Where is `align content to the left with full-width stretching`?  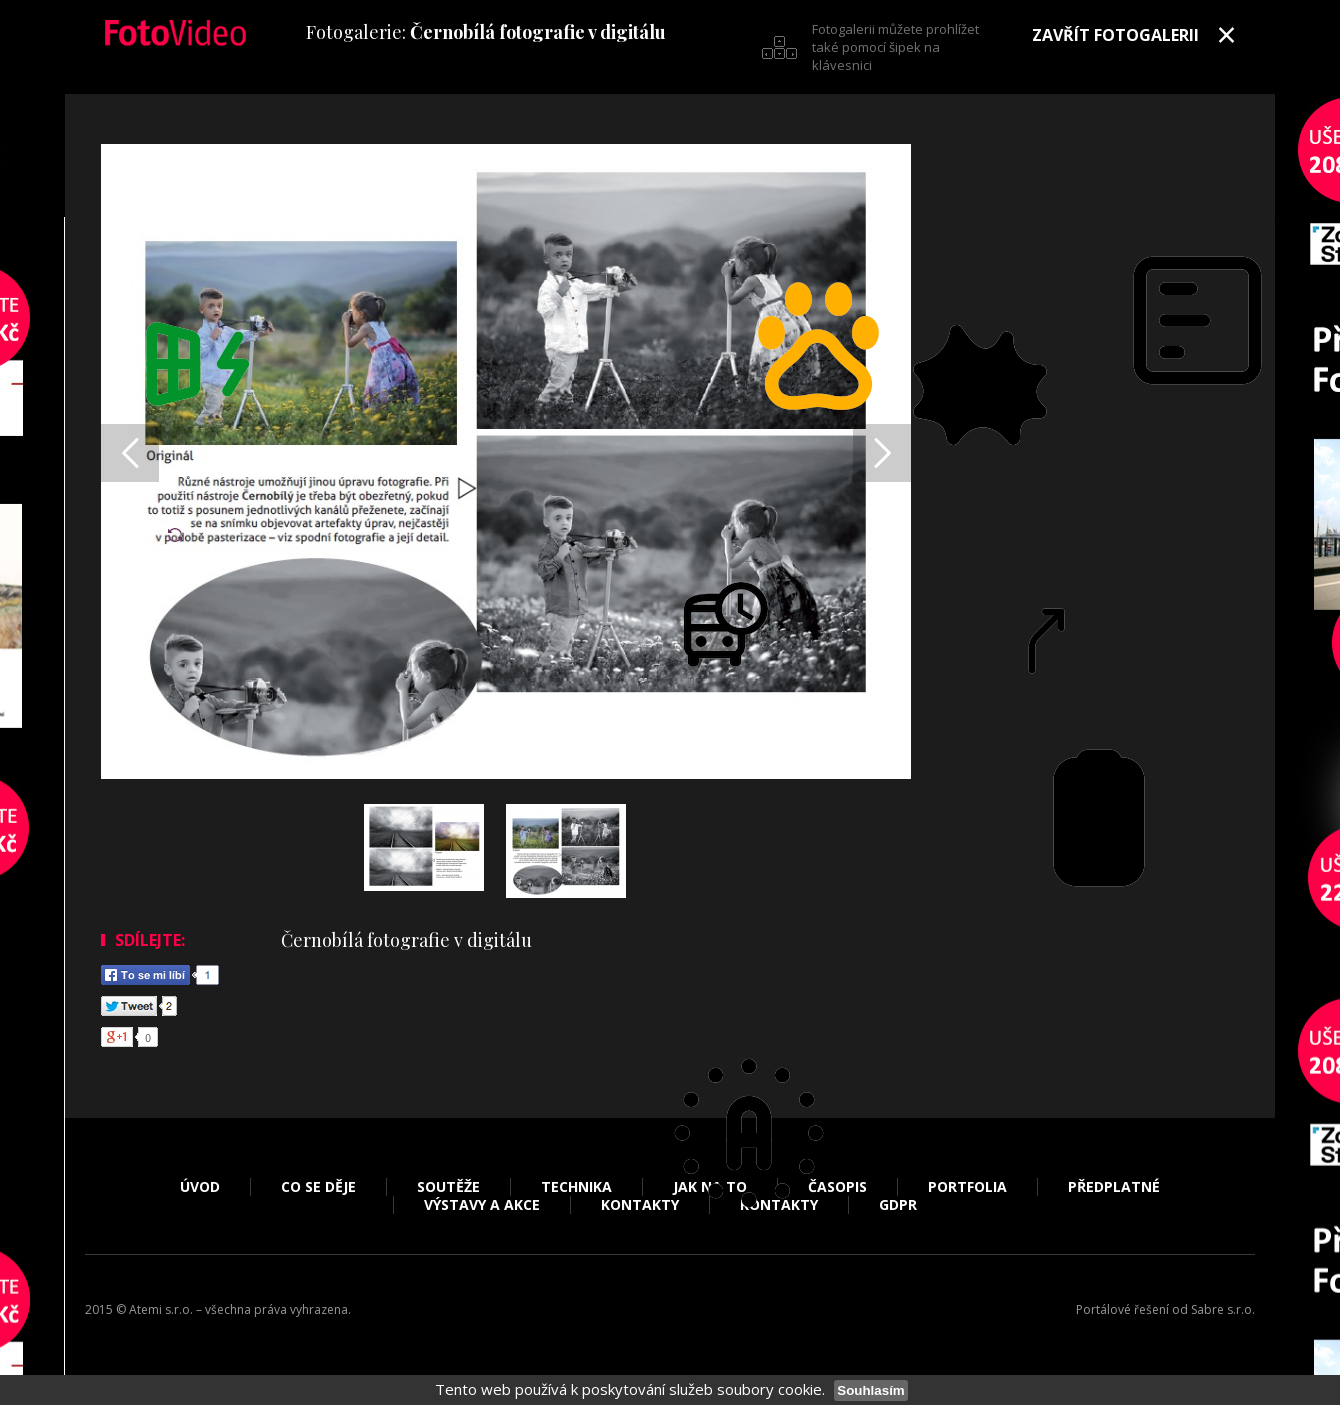 align content to the left with full-width stretching is located at coordinates (1197, 320).